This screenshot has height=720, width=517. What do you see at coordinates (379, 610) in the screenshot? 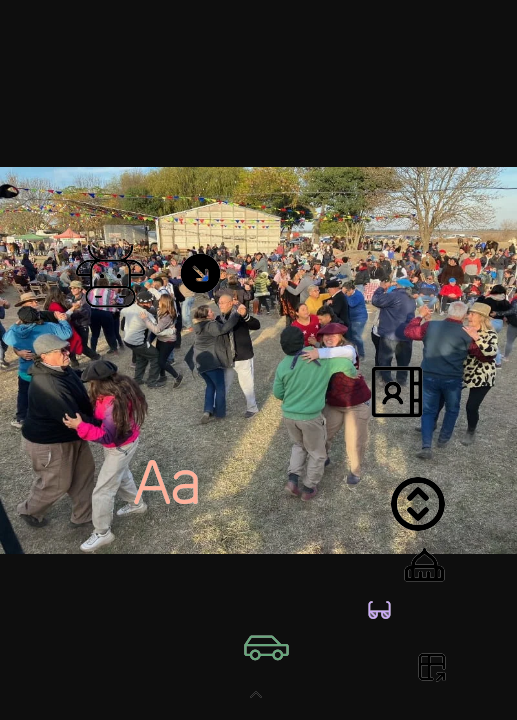
I see `toggle summer or vacation mode` at bounding box center [379, 610].